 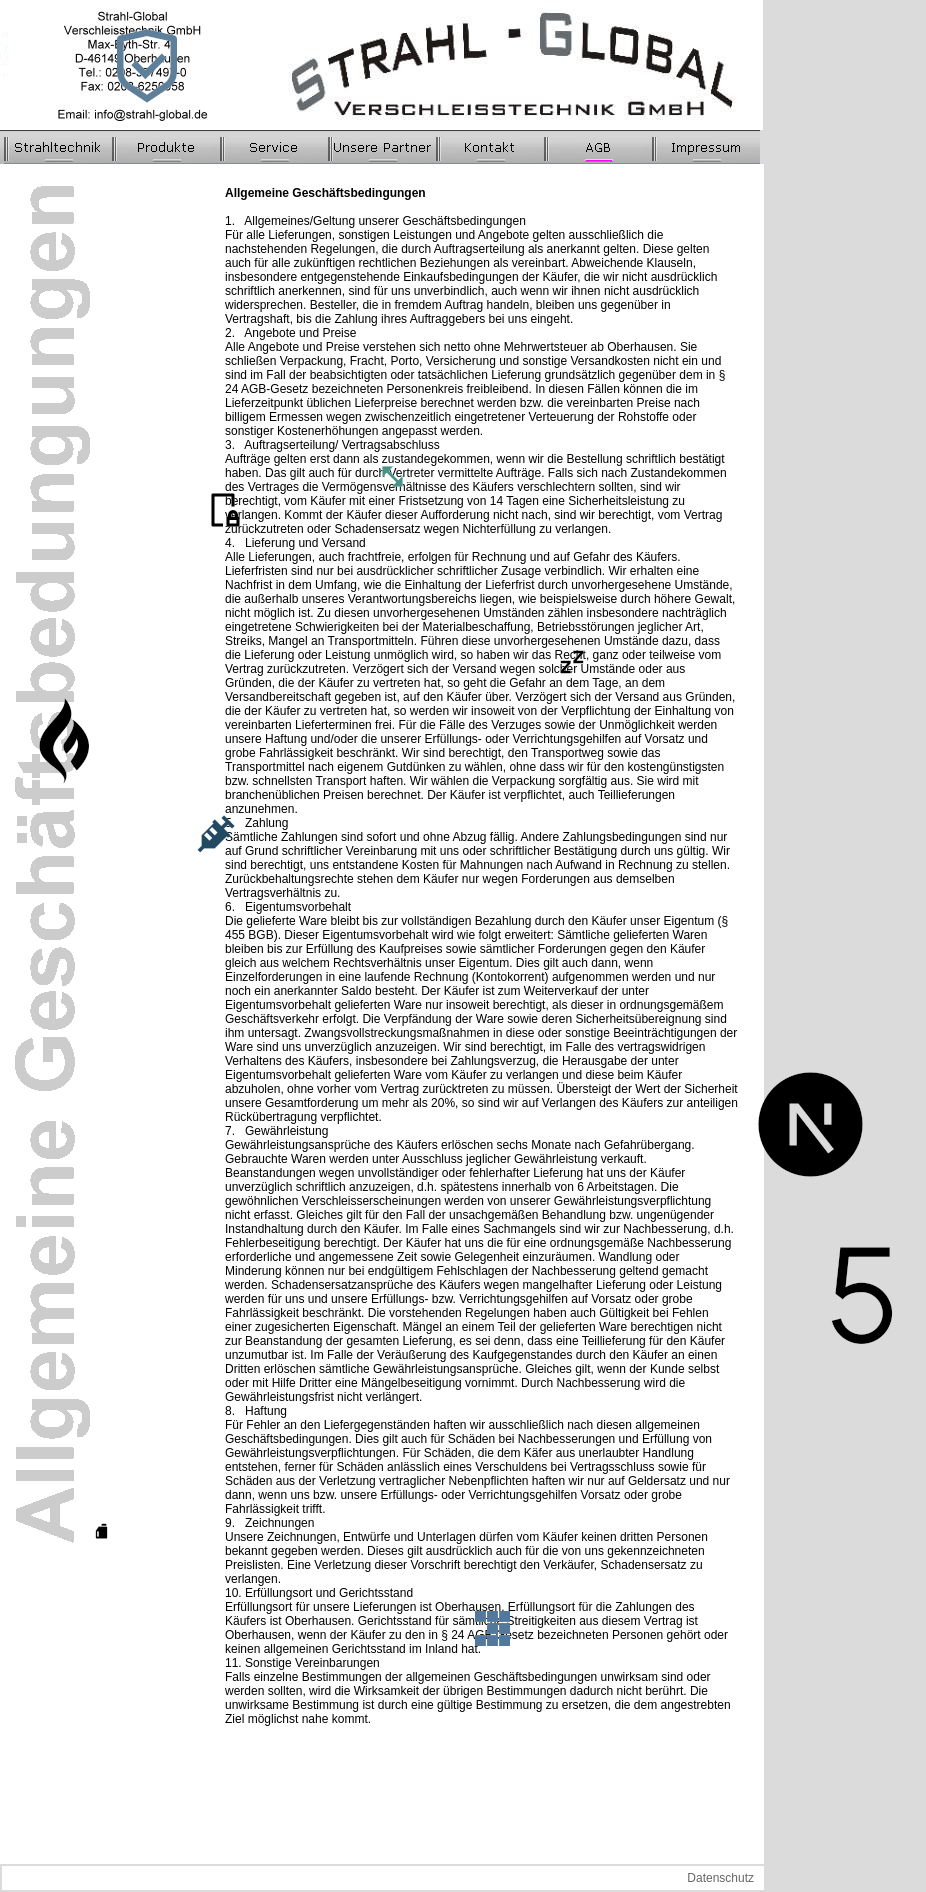 I want to click on indicates step 5 in a numbered sequence, so click(x=861, y=1294).